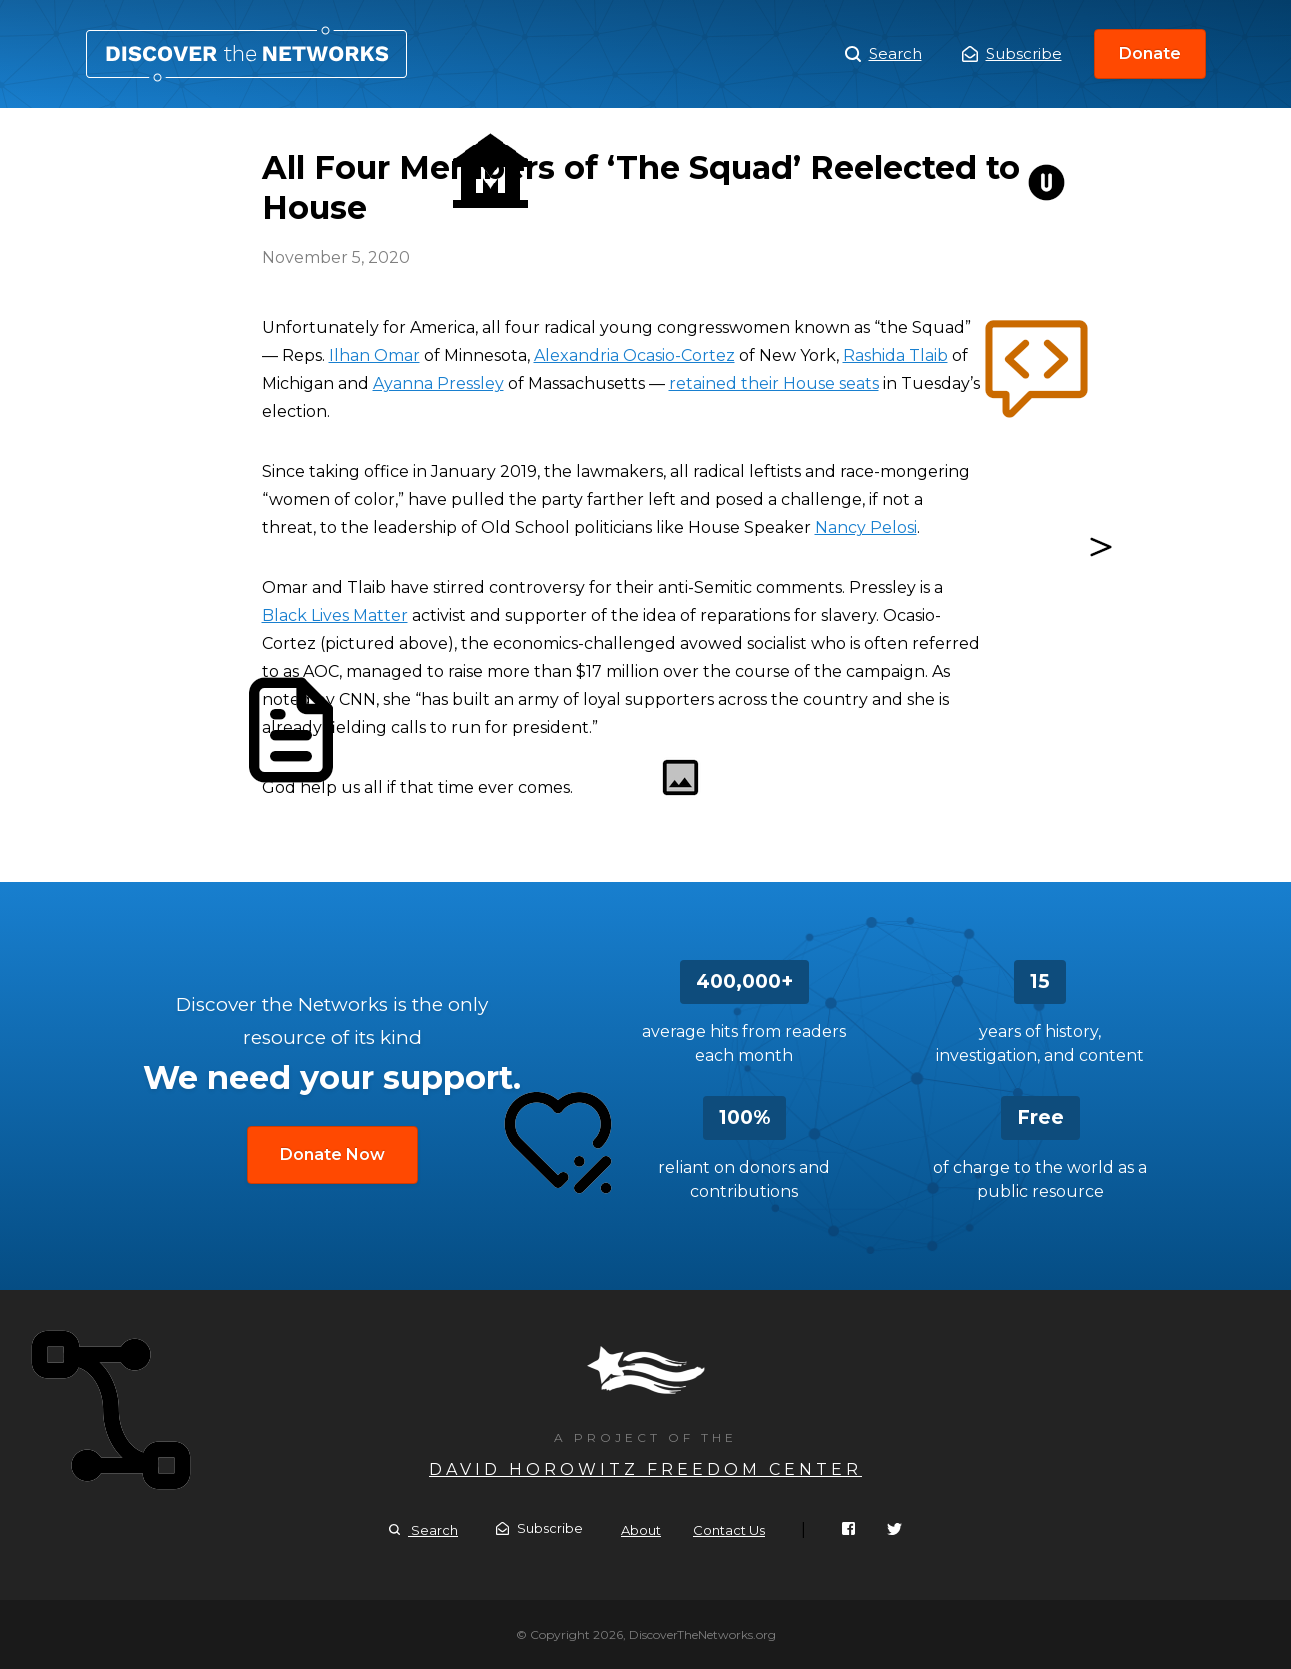  What do you see at coordinates (291, 730) in the screenshot?
I see `view document contents` at bounding box center [291, 730].